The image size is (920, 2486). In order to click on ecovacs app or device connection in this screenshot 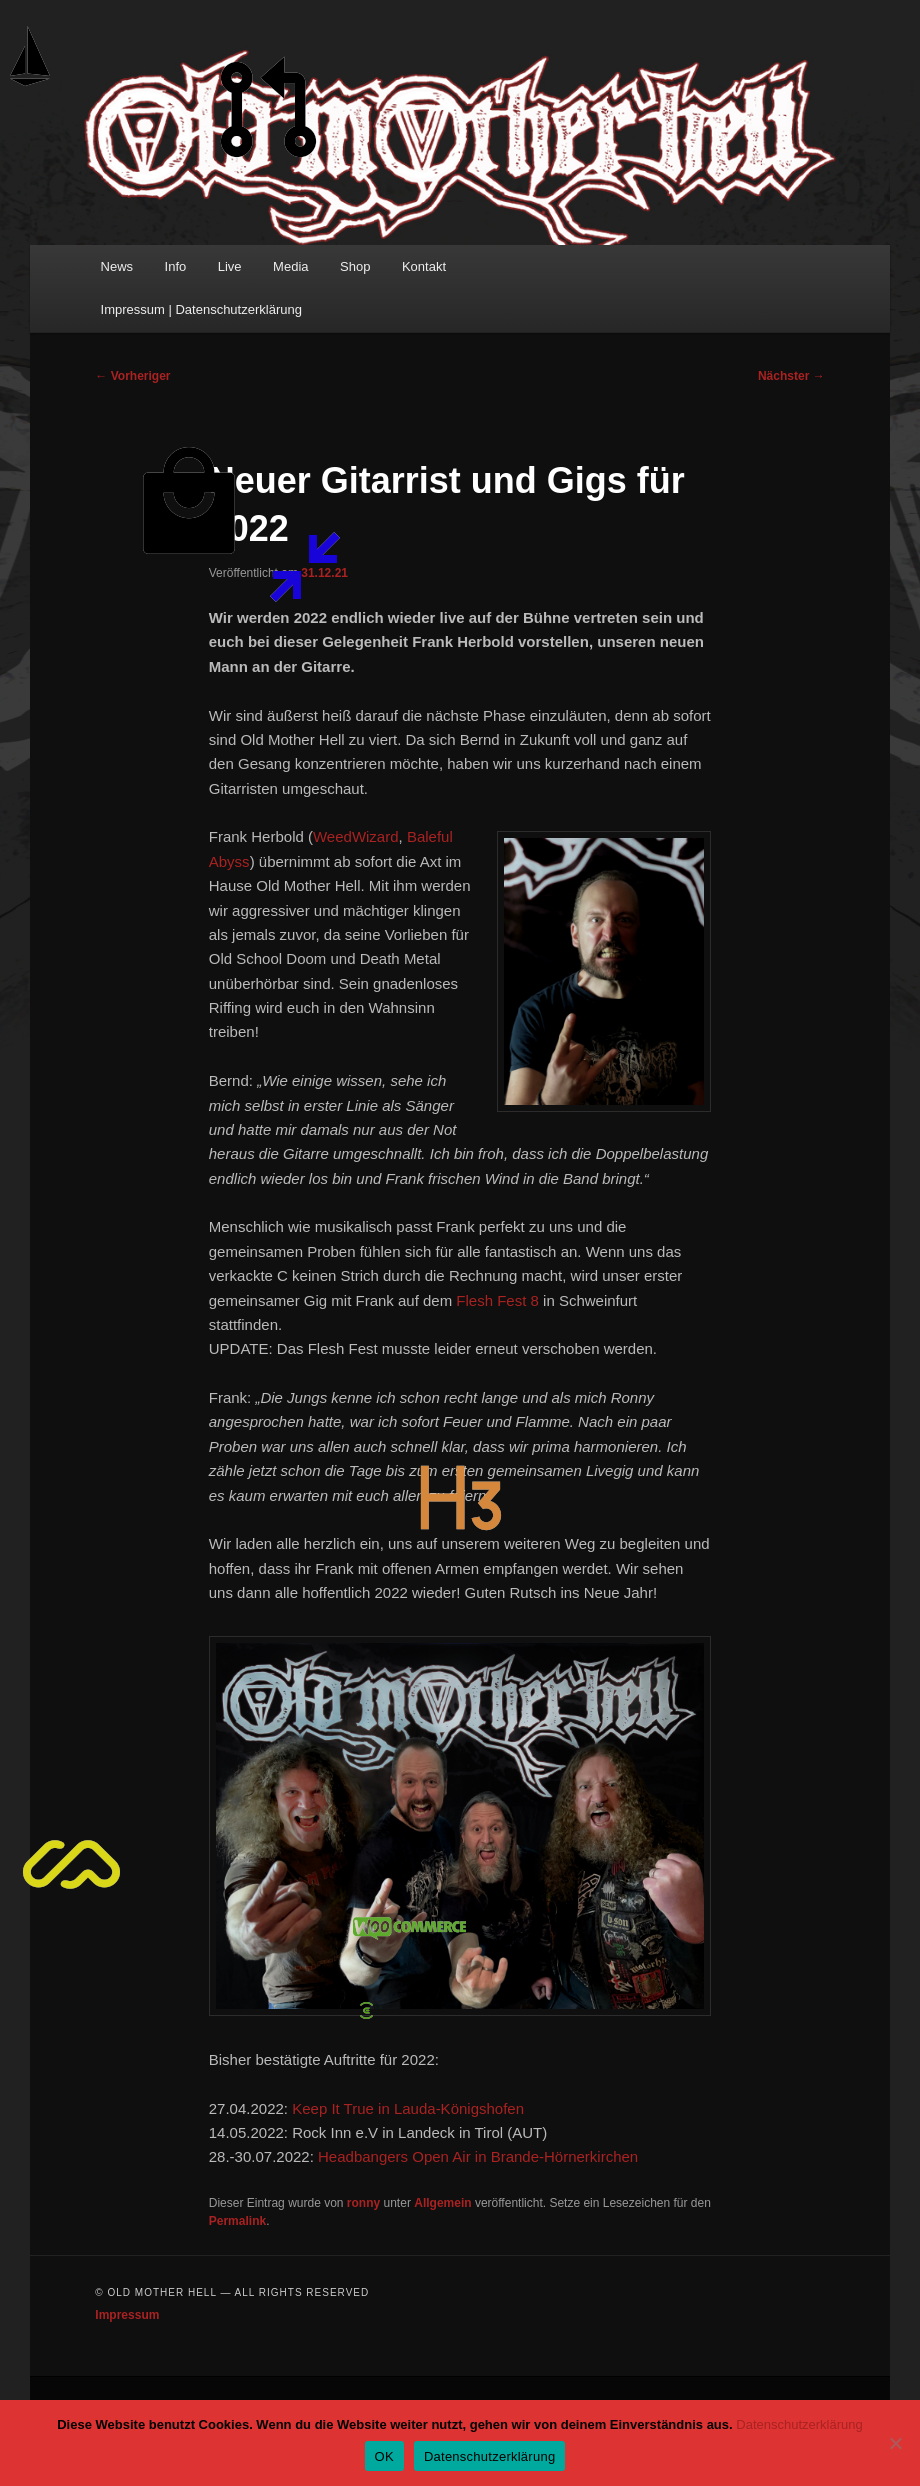, I will do `click(366, 2010)`.